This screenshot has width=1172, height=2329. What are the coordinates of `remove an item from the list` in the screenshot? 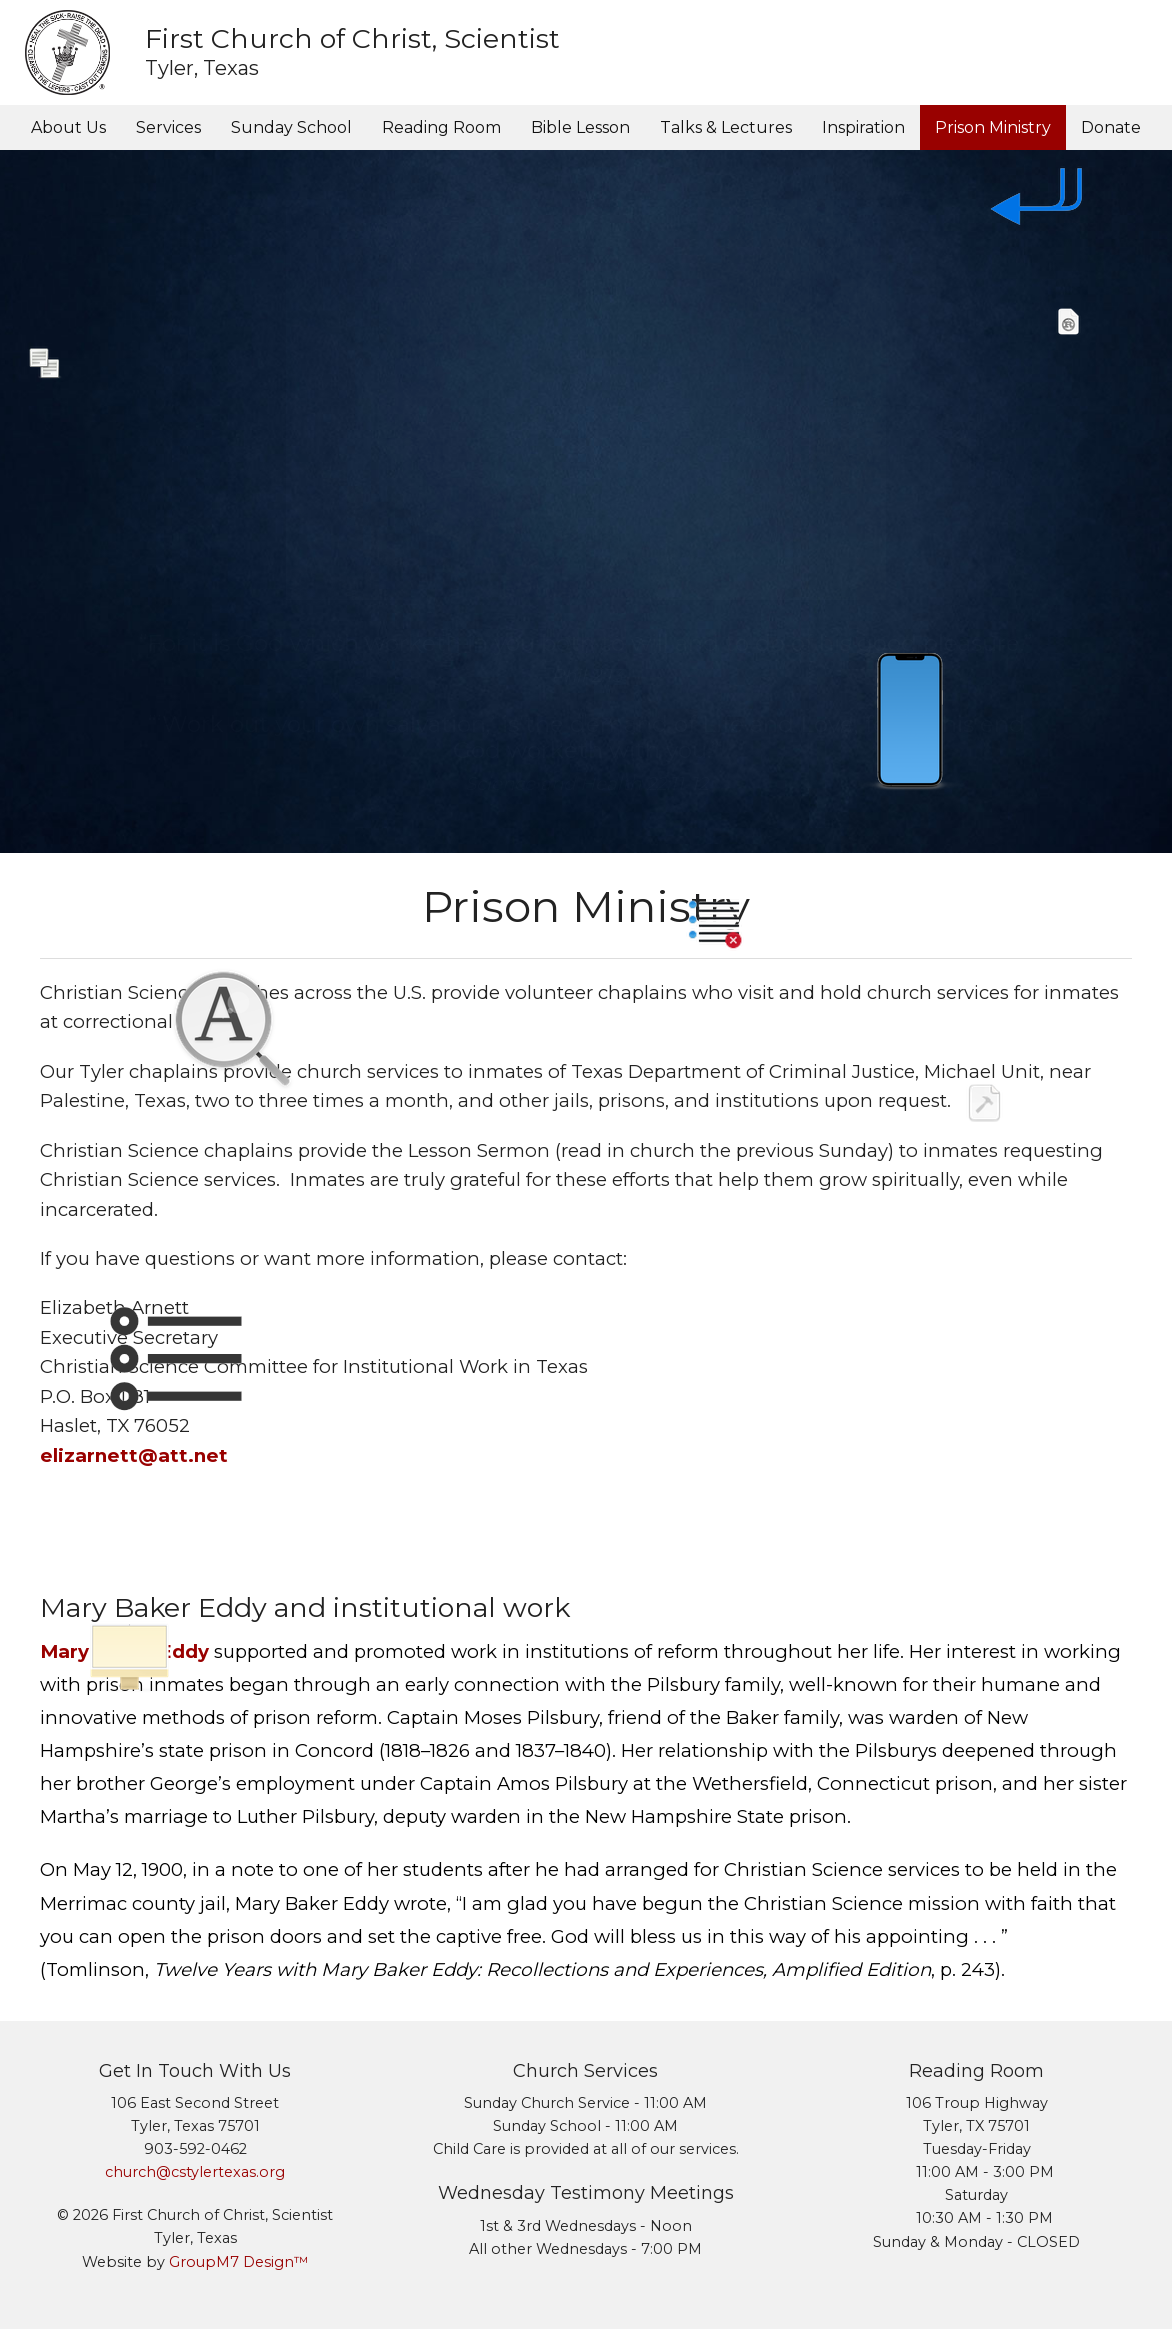 It's located at (714, 922).